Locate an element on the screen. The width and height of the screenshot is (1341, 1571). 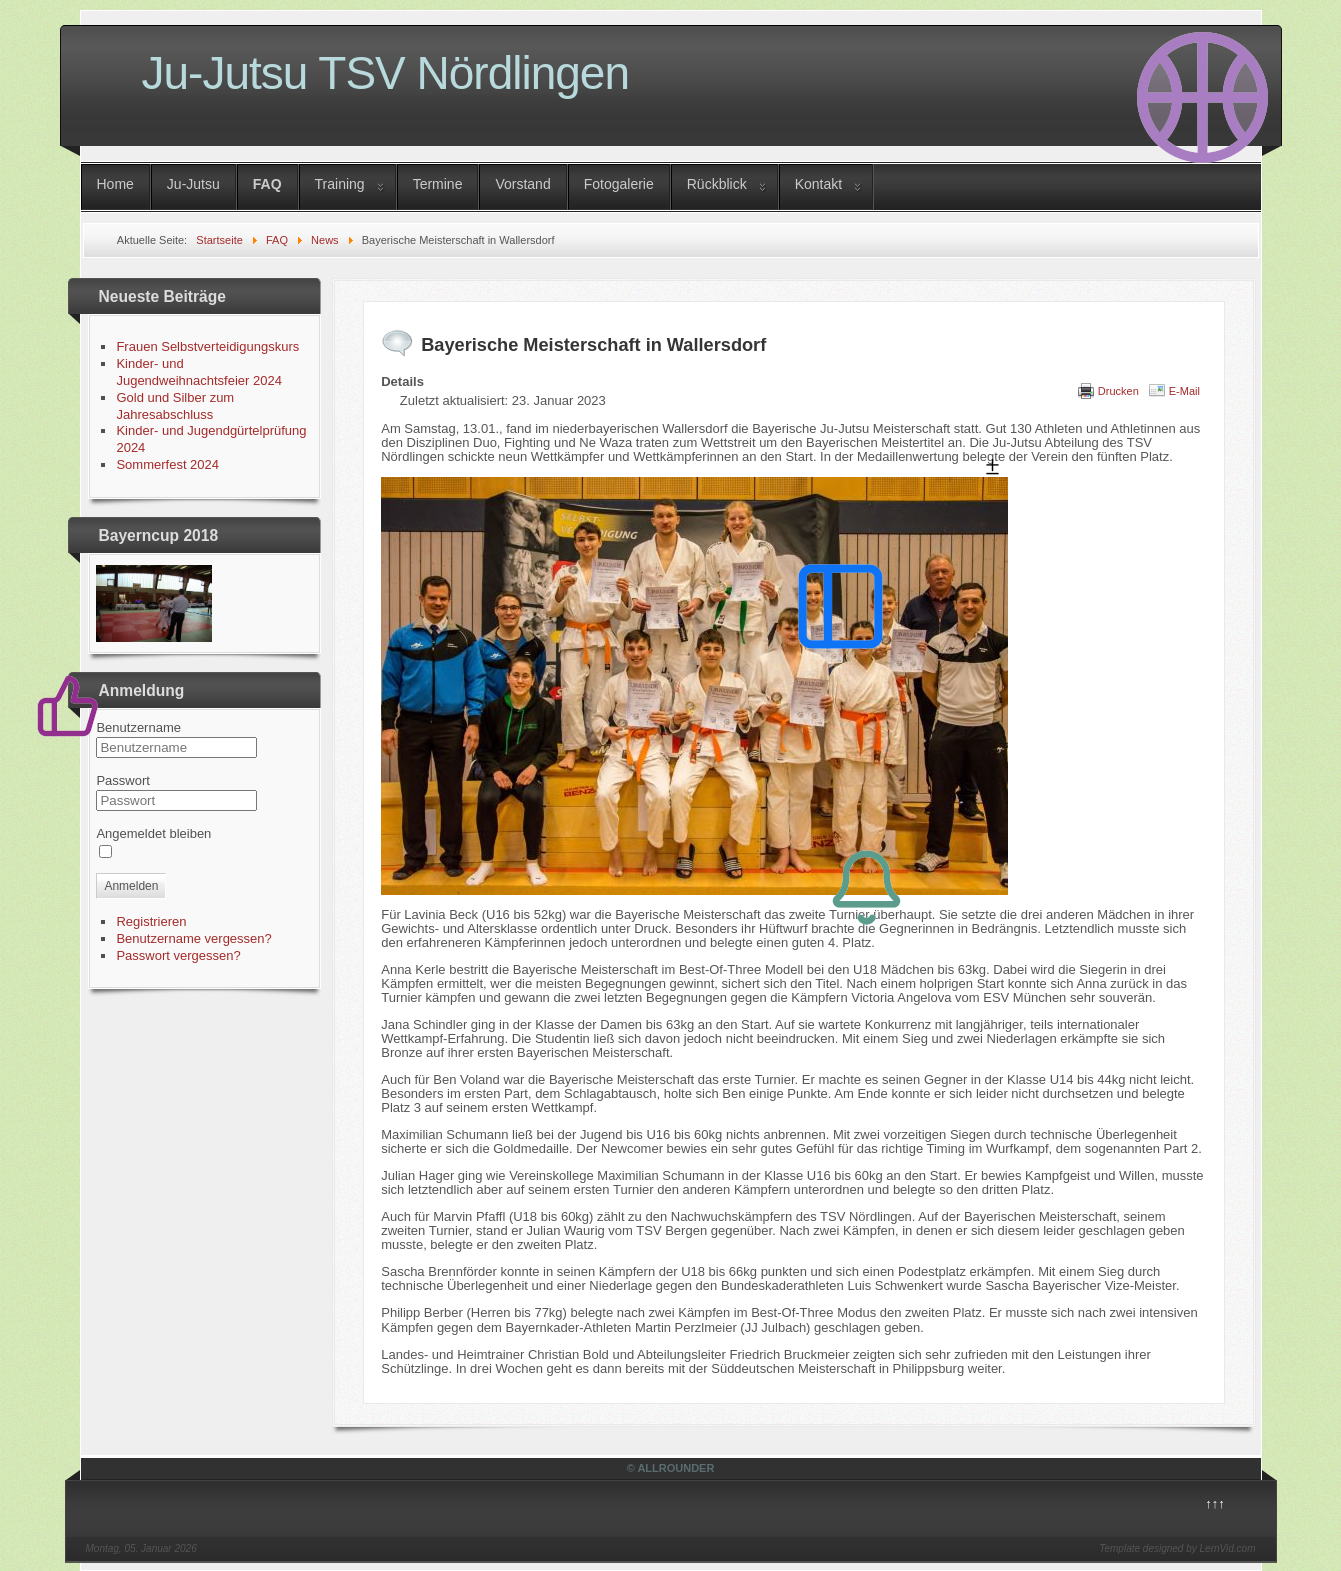
view notifications is located at coordinates (866, 887).